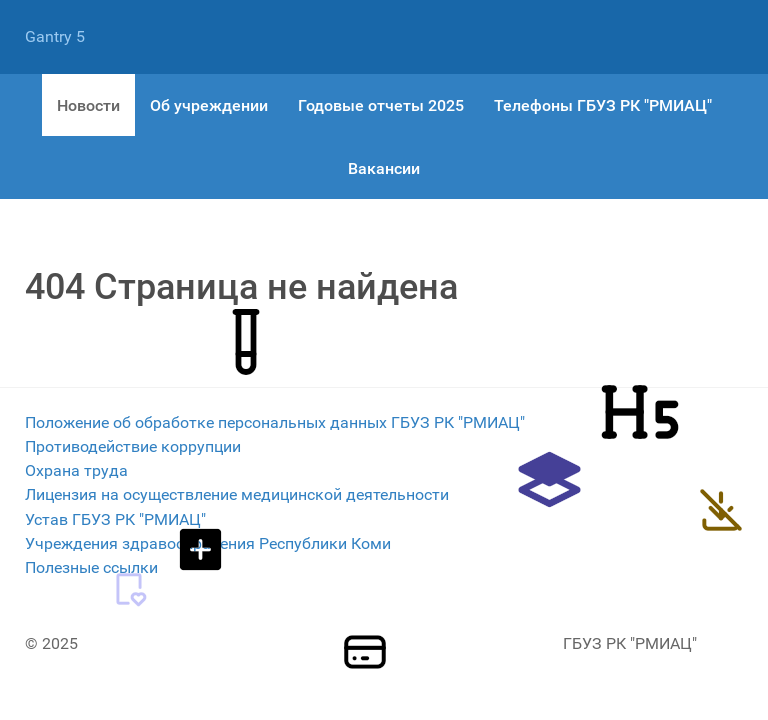  Describe the element at coordinates (721, 510) in the screenshot. I see `download unavailable or disabled` at that location.